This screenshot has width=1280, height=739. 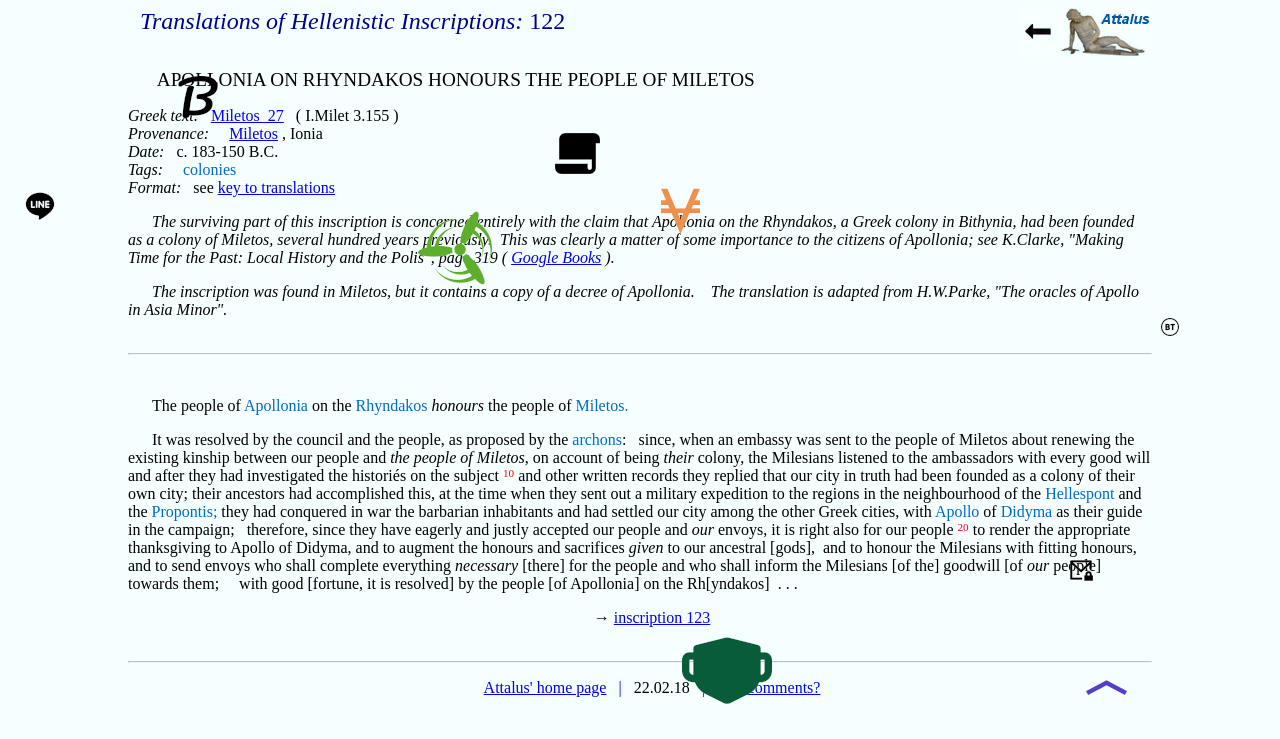 I want to click on concourse CI/CD platform logo, so click(x=455, y=248).